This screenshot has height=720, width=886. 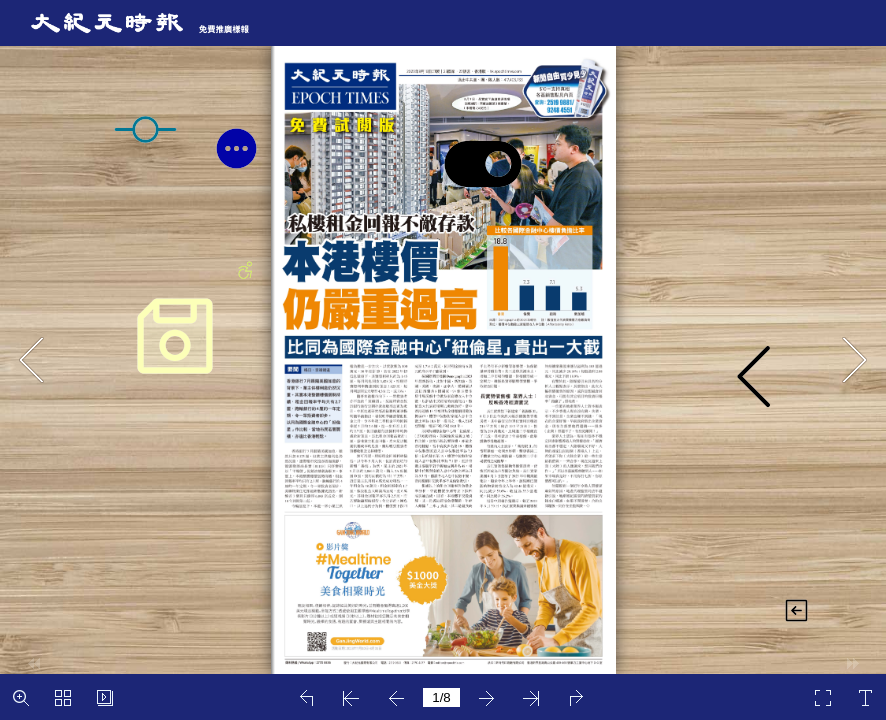 What do you see at coordinates (796, 610) in the screenshot?
I see `navigate back to the previous screen` at bounding box center [796, 610].